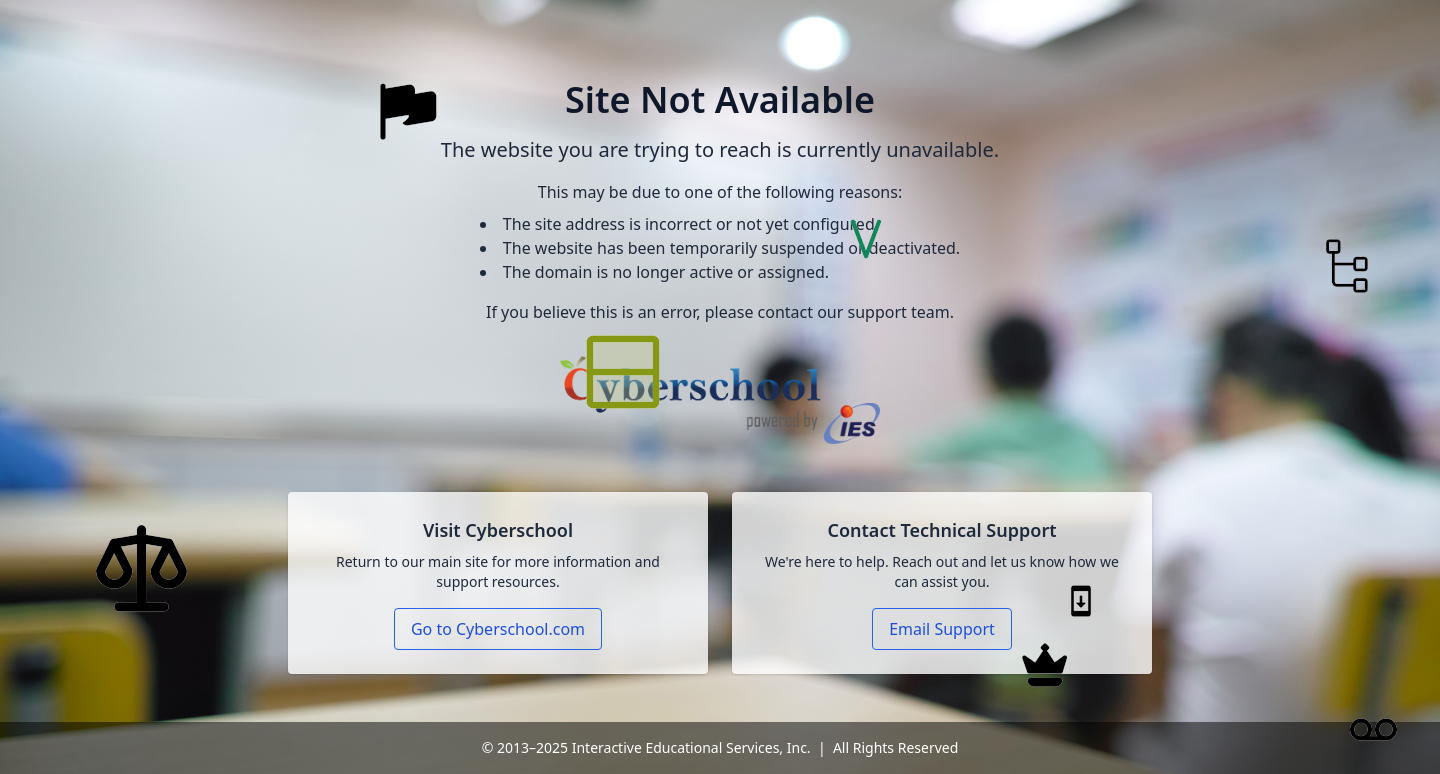 This screenshot has height=774, width=1440. I want to click on download a system update to your device, so click(1081, 601).